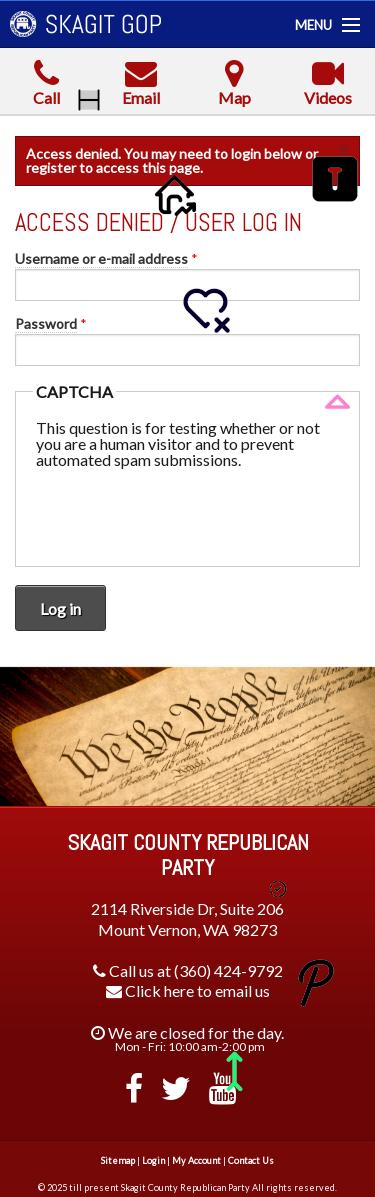  Describe the element at coordinates (174, 194) in the screenshot. I see `view home analytics and statistics` at that location.